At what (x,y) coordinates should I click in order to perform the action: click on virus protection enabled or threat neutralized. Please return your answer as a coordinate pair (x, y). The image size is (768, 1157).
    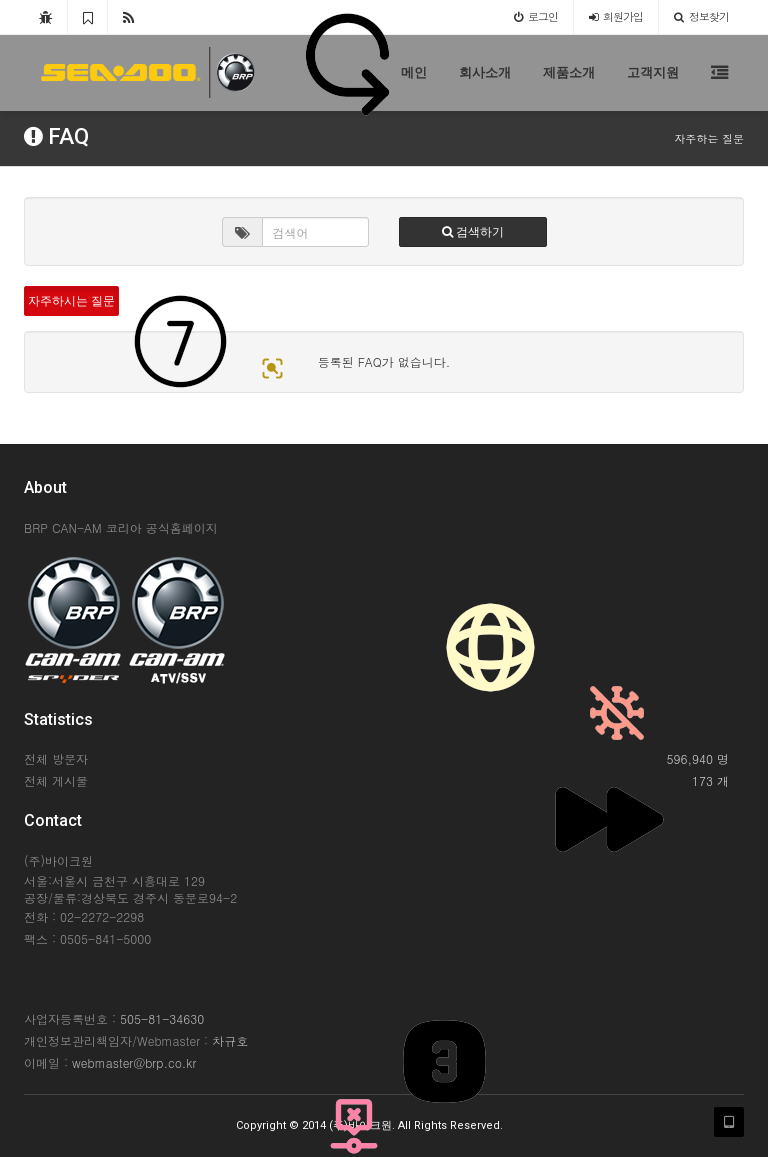
    Looking at the image, I should click on (617, 713).